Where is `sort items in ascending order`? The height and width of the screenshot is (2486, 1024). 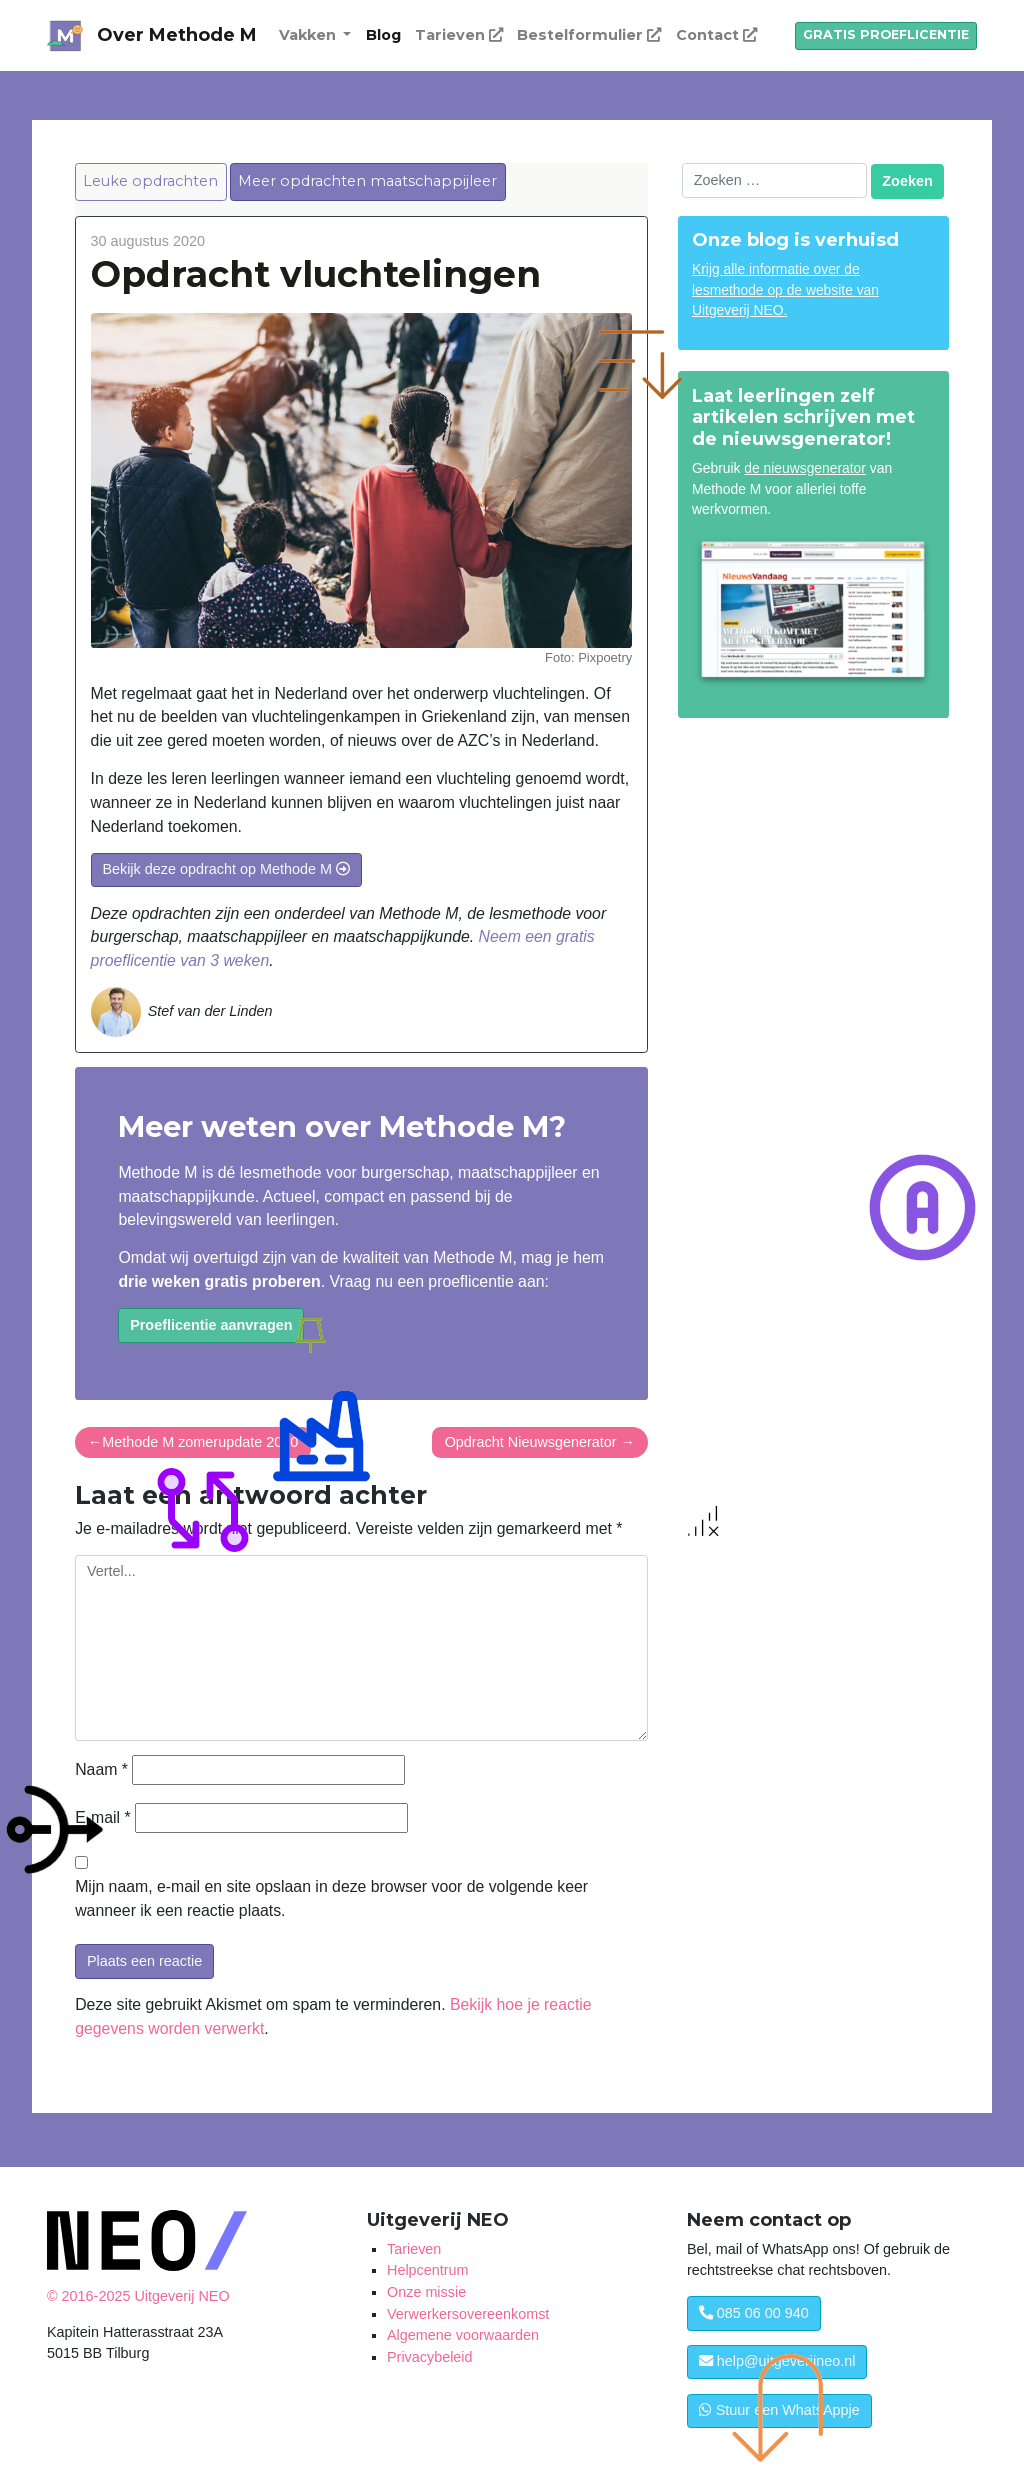
sort items in ascending order is located at coordinates (637, 361).